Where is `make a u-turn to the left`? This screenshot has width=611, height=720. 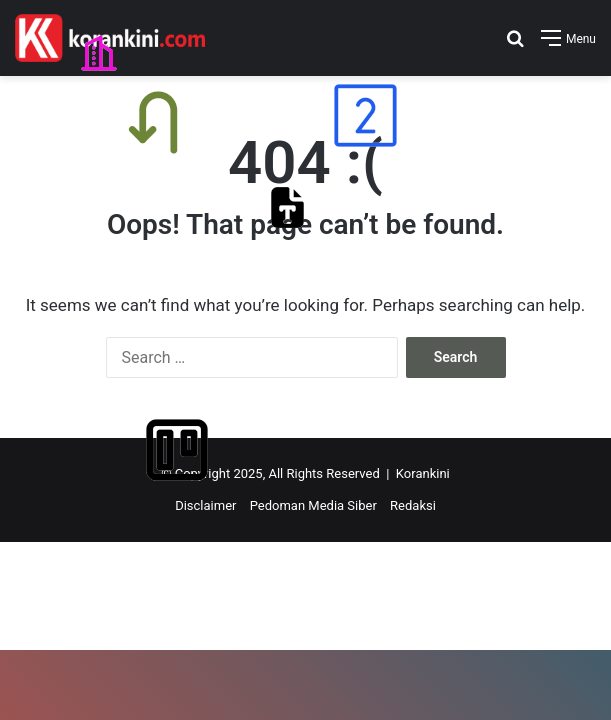 make a u-turn to the left is located at coordinates (156, 122).